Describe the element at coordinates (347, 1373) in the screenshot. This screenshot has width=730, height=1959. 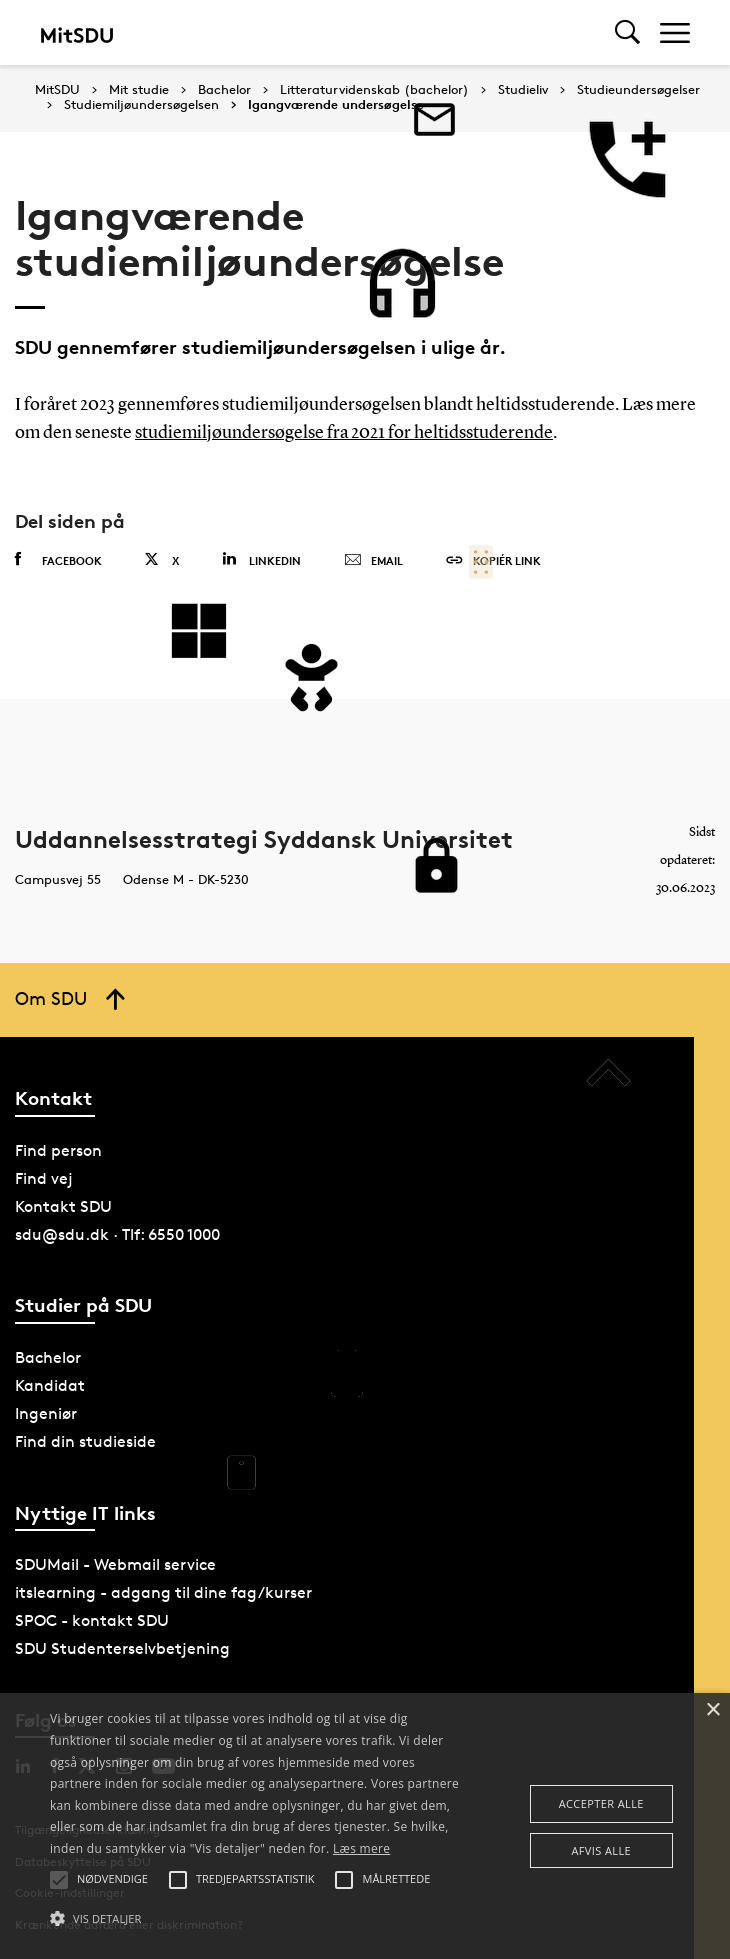
I see `delete selected item` at that location.